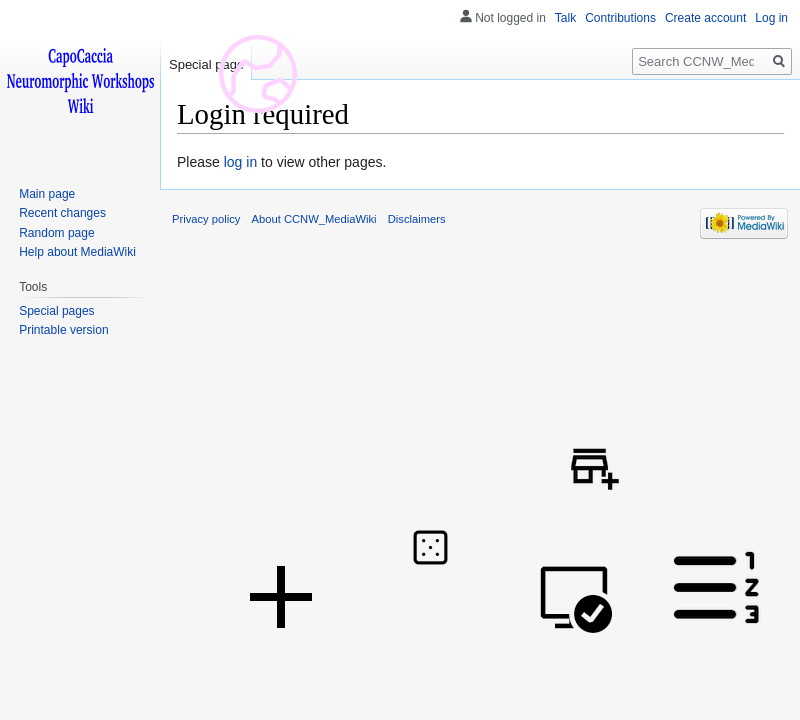  What do you see at coordinates (574, 595) in the screenshot?
I see `indicates virtual machine is running` at bounding box center [574, 595].